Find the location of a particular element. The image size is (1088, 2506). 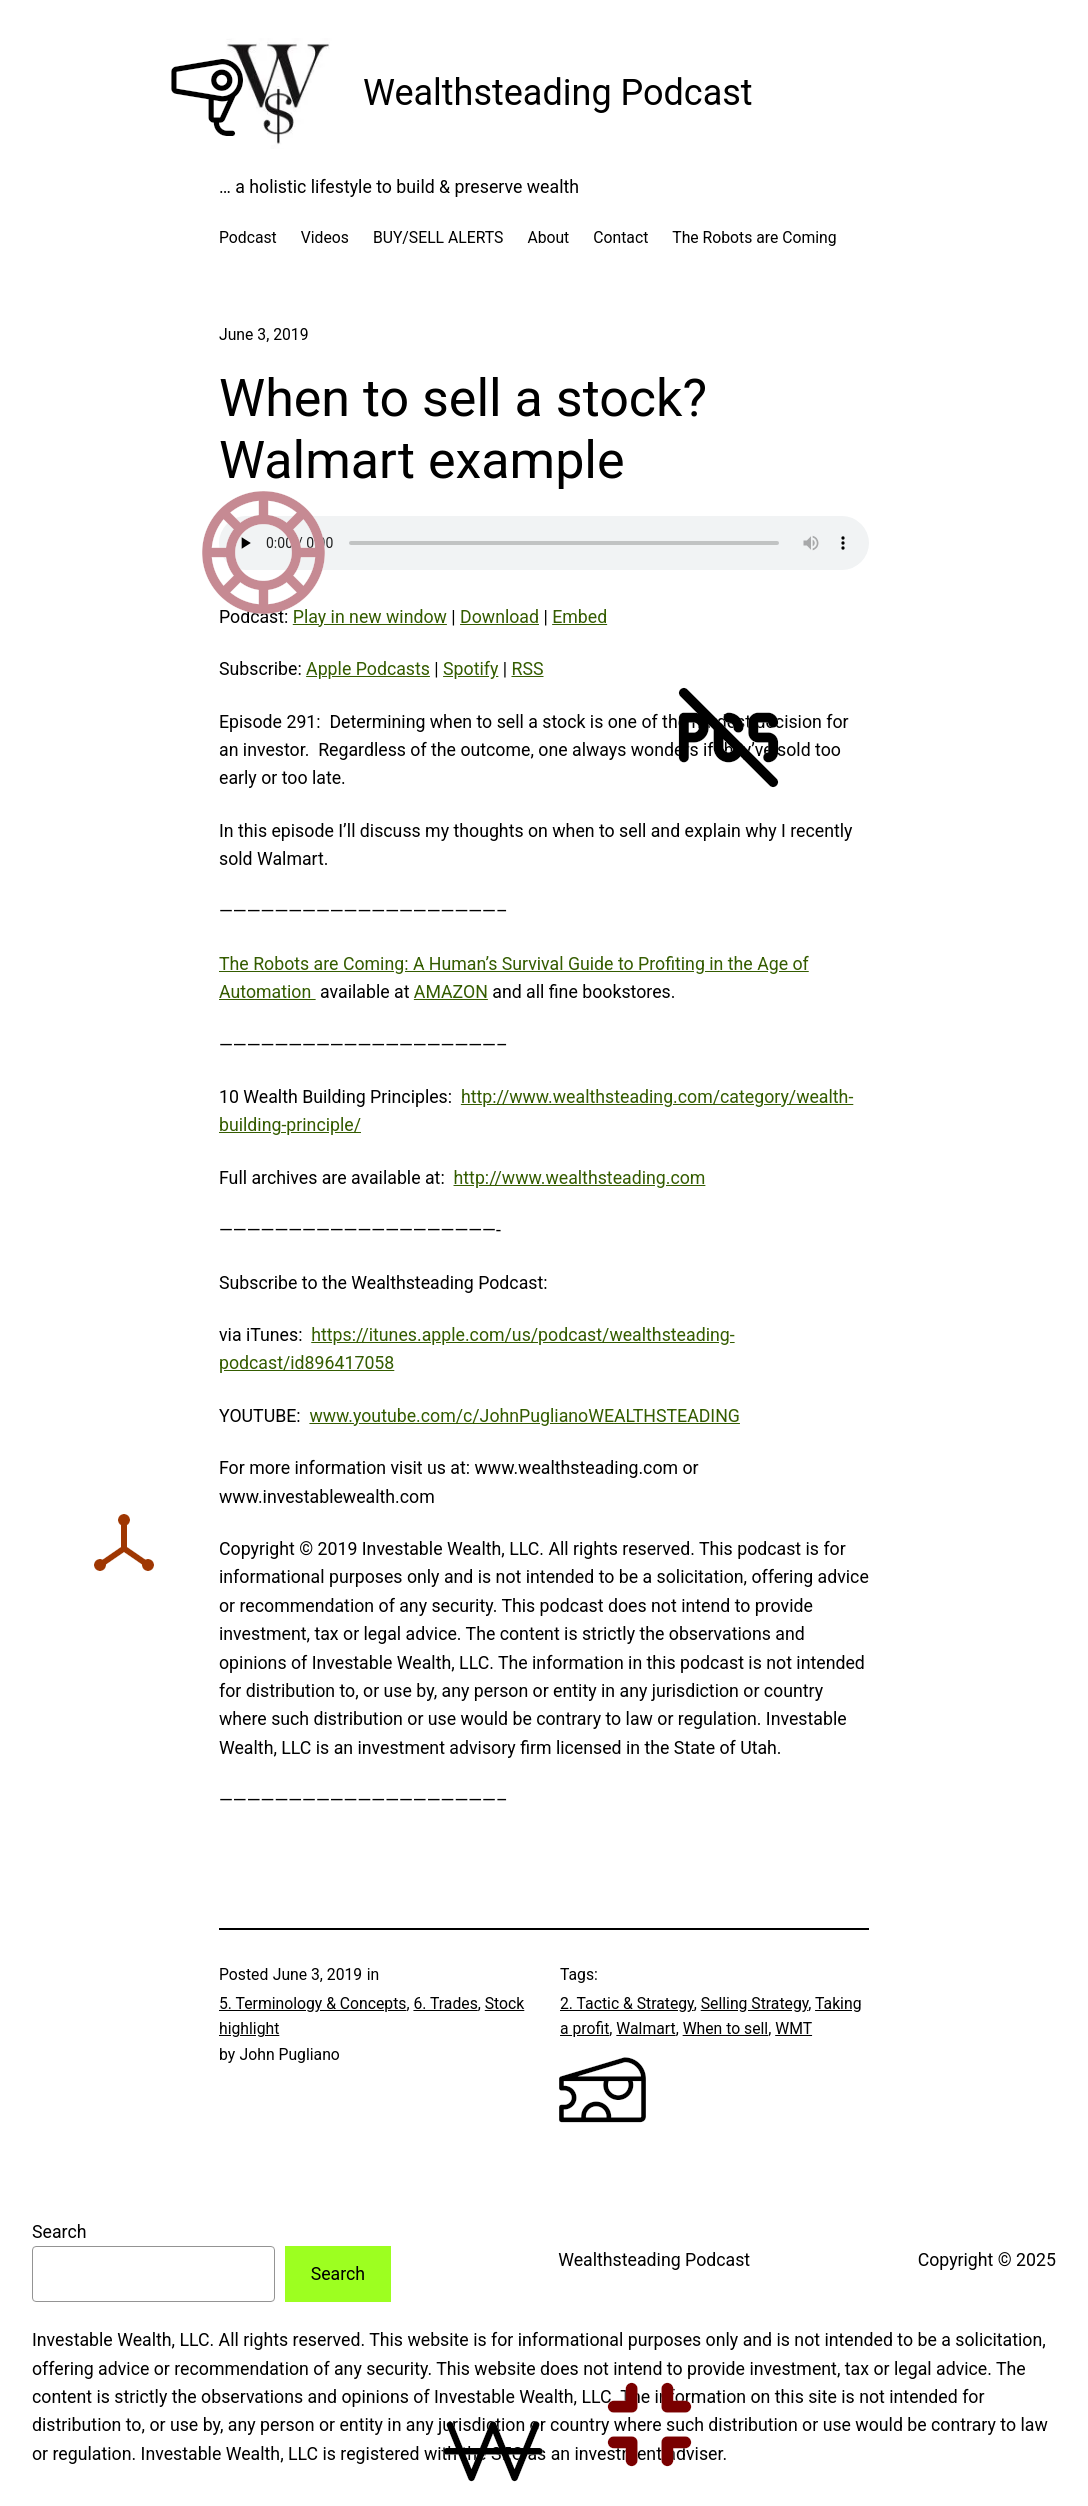

access casino or gambling features is located at coordinates (263, 552).